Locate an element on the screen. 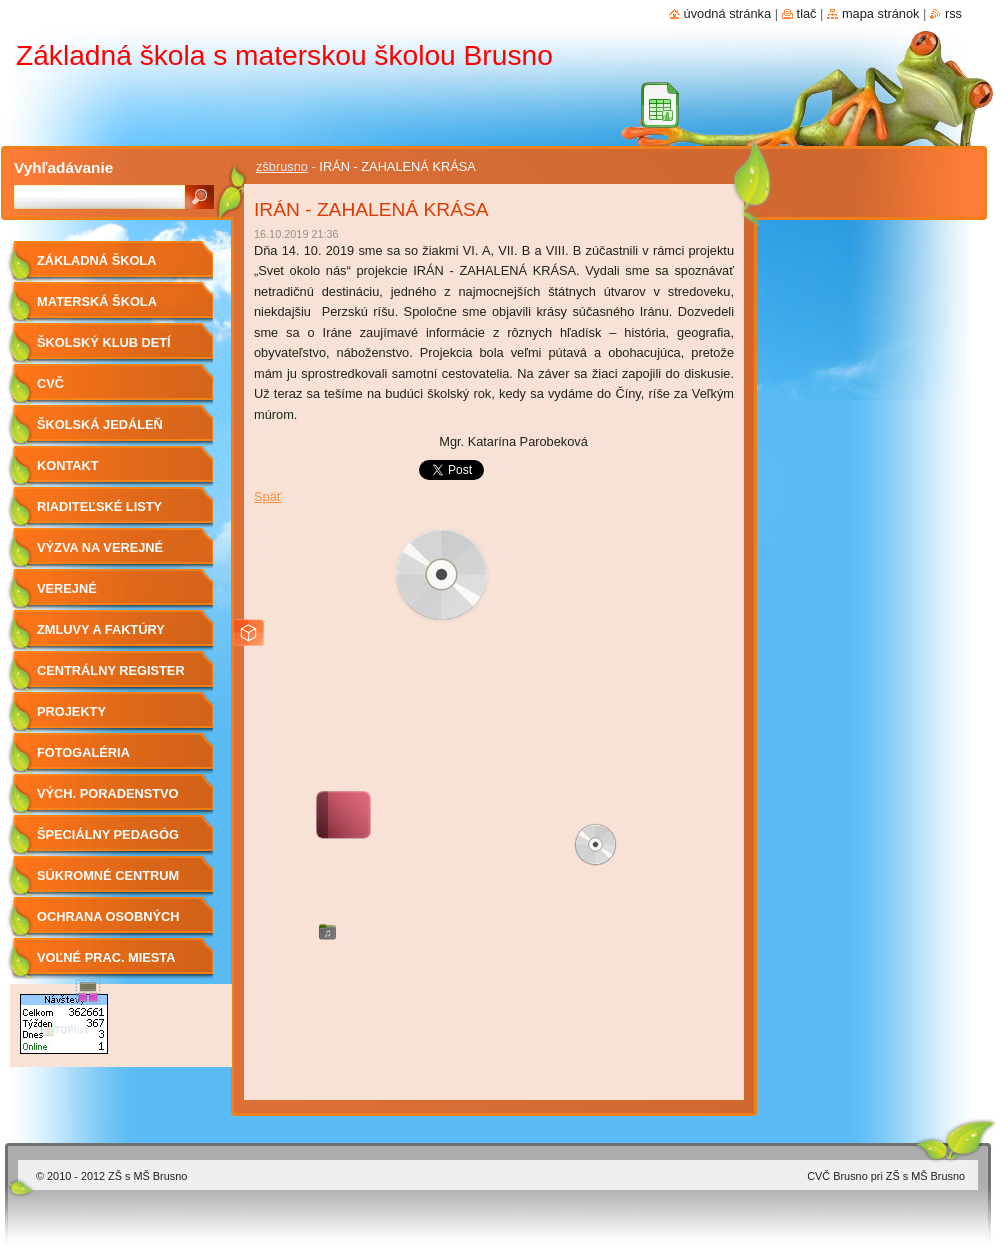 The image size is (1001, 1246). open a 3D model file is located at coordinates (248, 631).